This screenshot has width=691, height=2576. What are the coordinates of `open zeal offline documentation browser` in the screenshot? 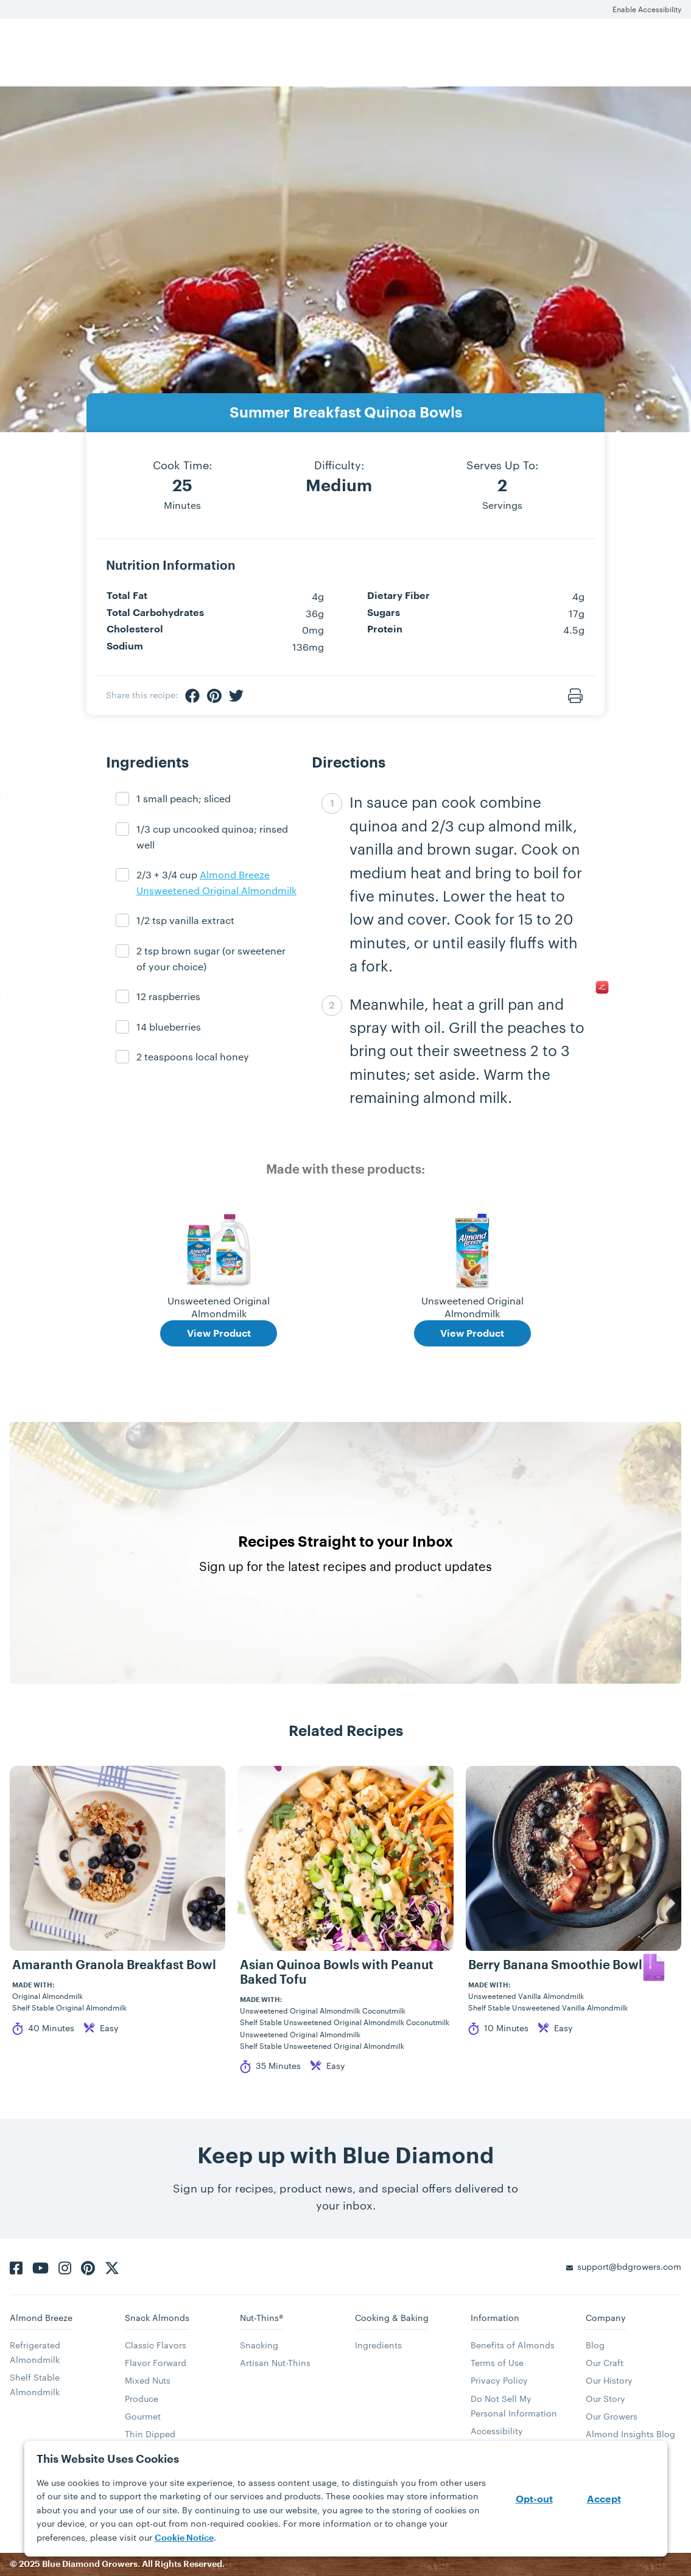 It's located at (602, 987).